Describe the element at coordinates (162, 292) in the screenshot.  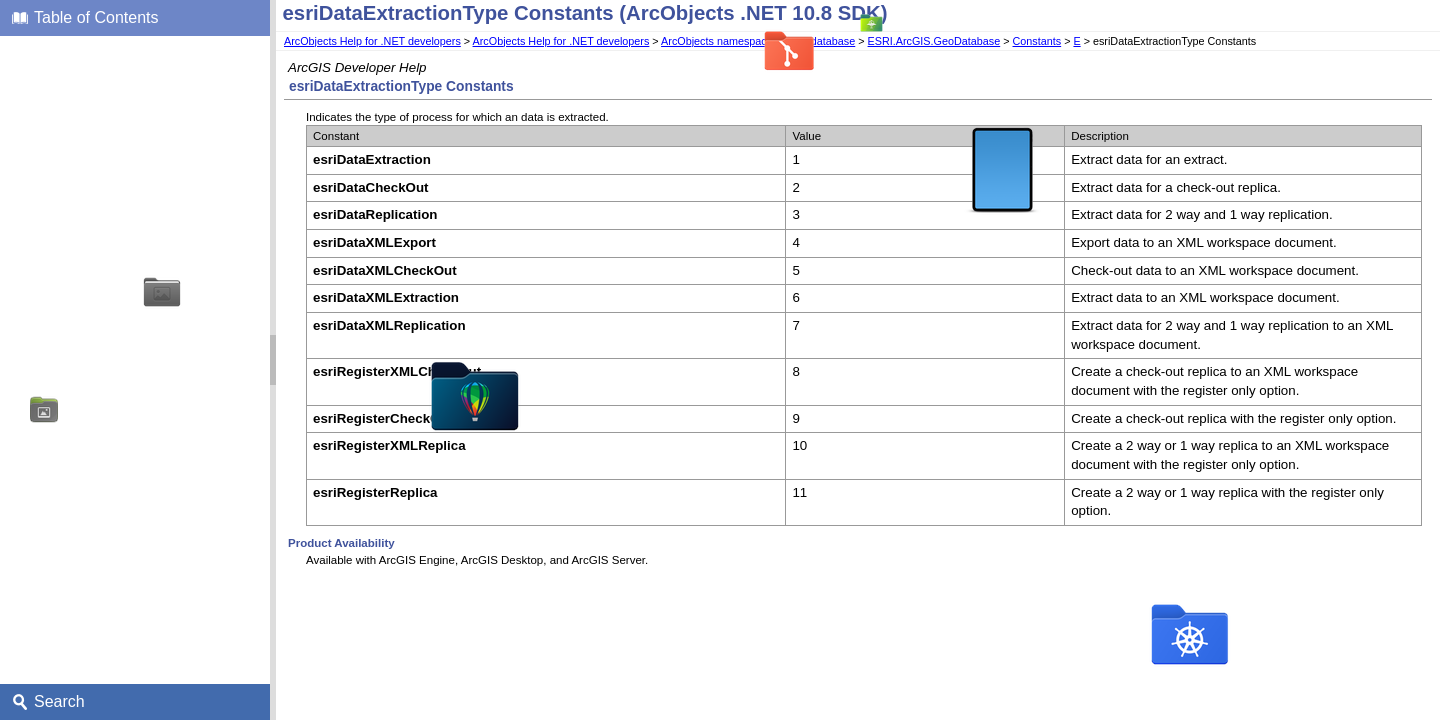
I see `open your images folder` at that location.